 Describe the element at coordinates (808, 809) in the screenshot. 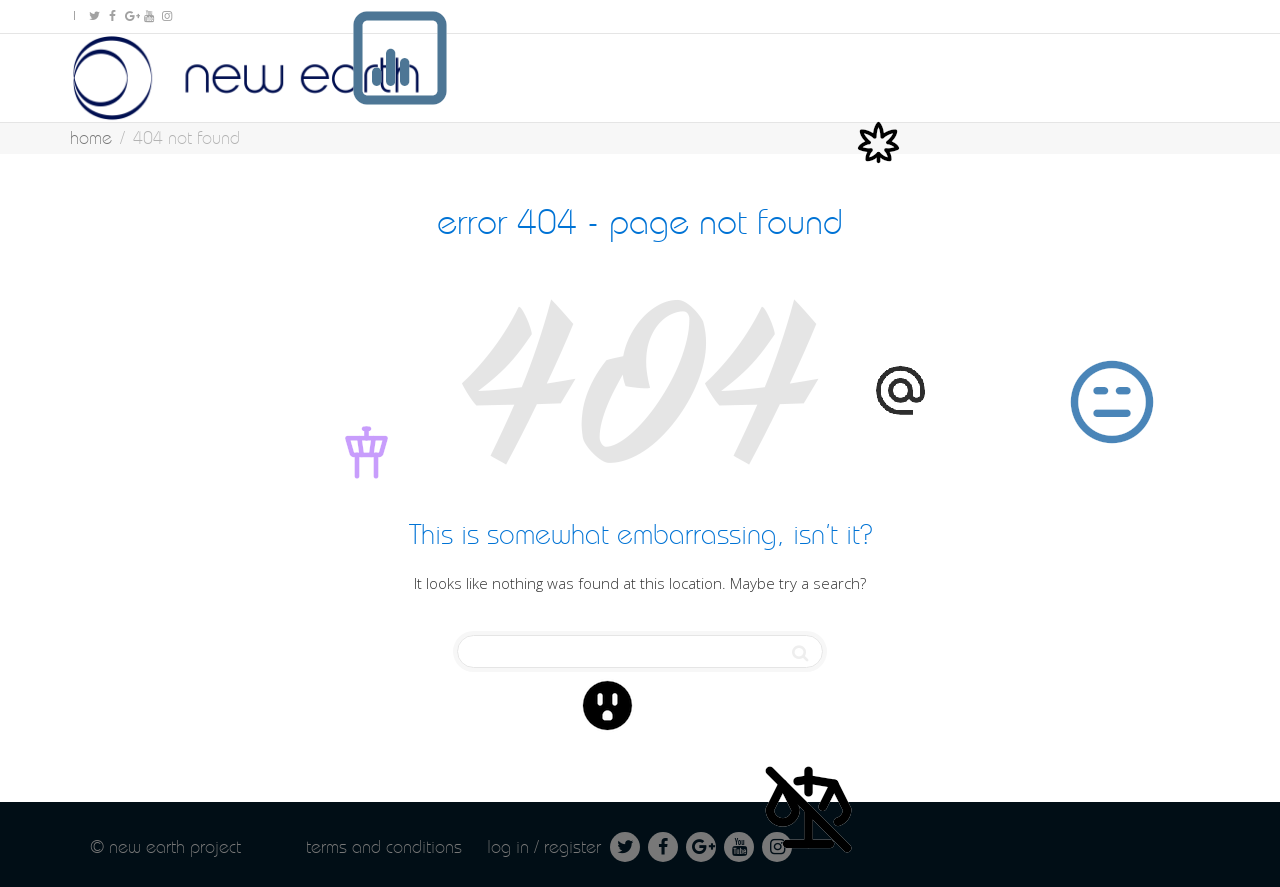

I see `disable weight or measurement tracking` at that location.